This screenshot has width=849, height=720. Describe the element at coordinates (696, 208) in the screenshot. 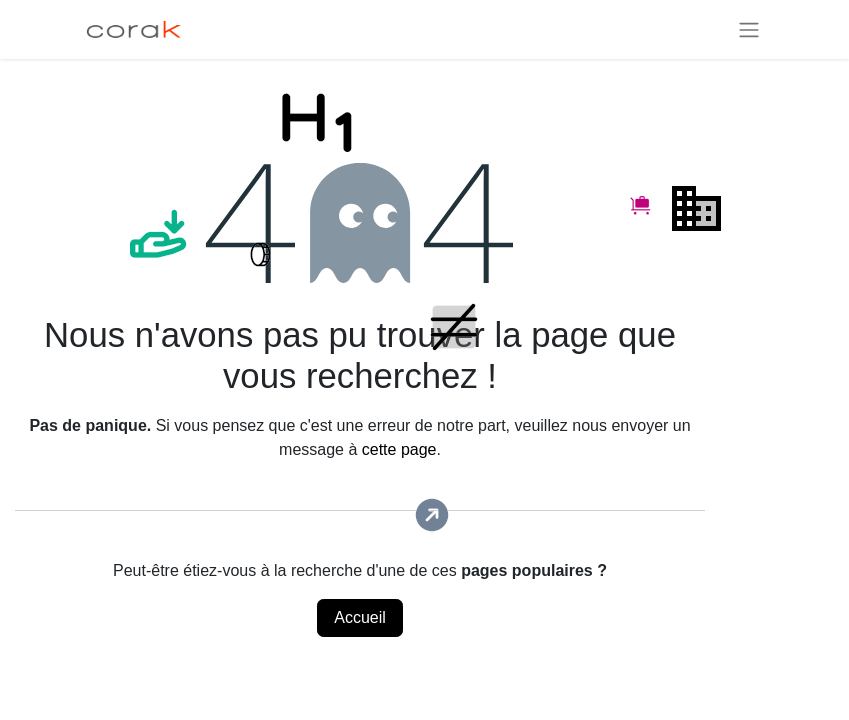

I see `view business contact information` at that location.